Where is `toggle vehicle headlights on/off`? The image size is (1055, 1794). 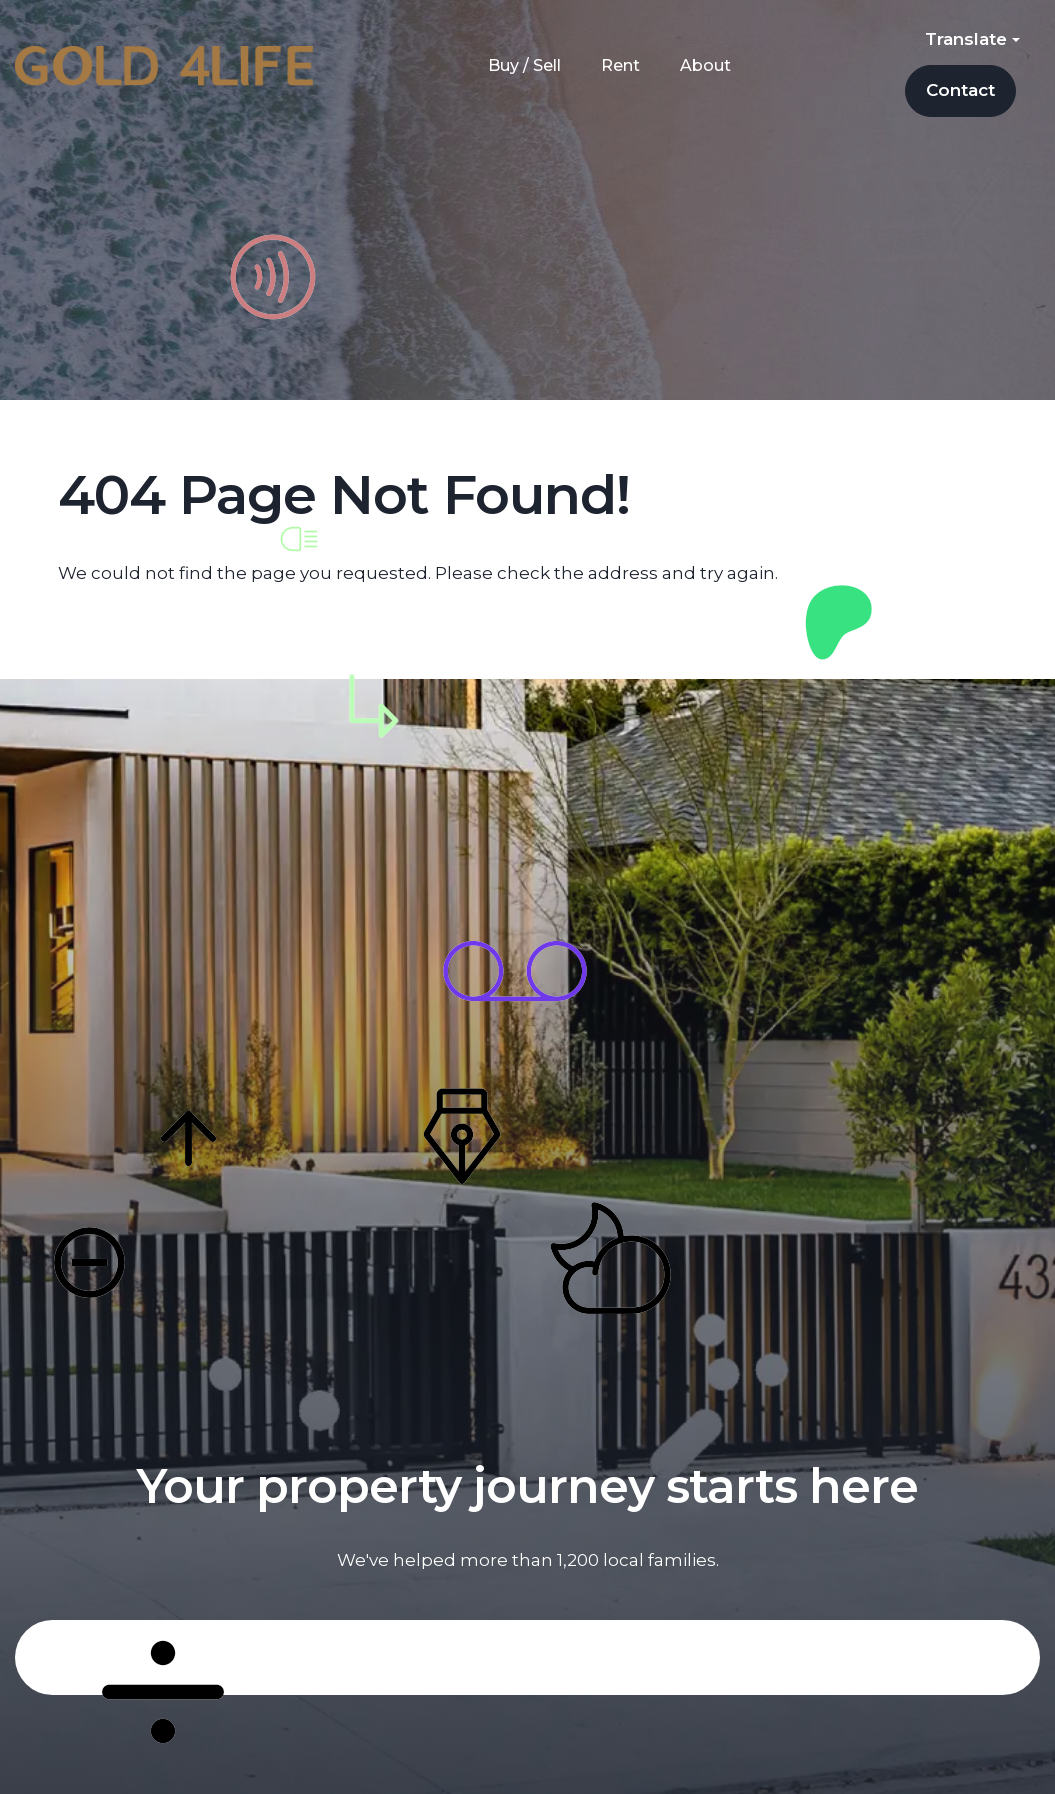
toggle vehicle headlights on/off is located at coordinates (299, 539).